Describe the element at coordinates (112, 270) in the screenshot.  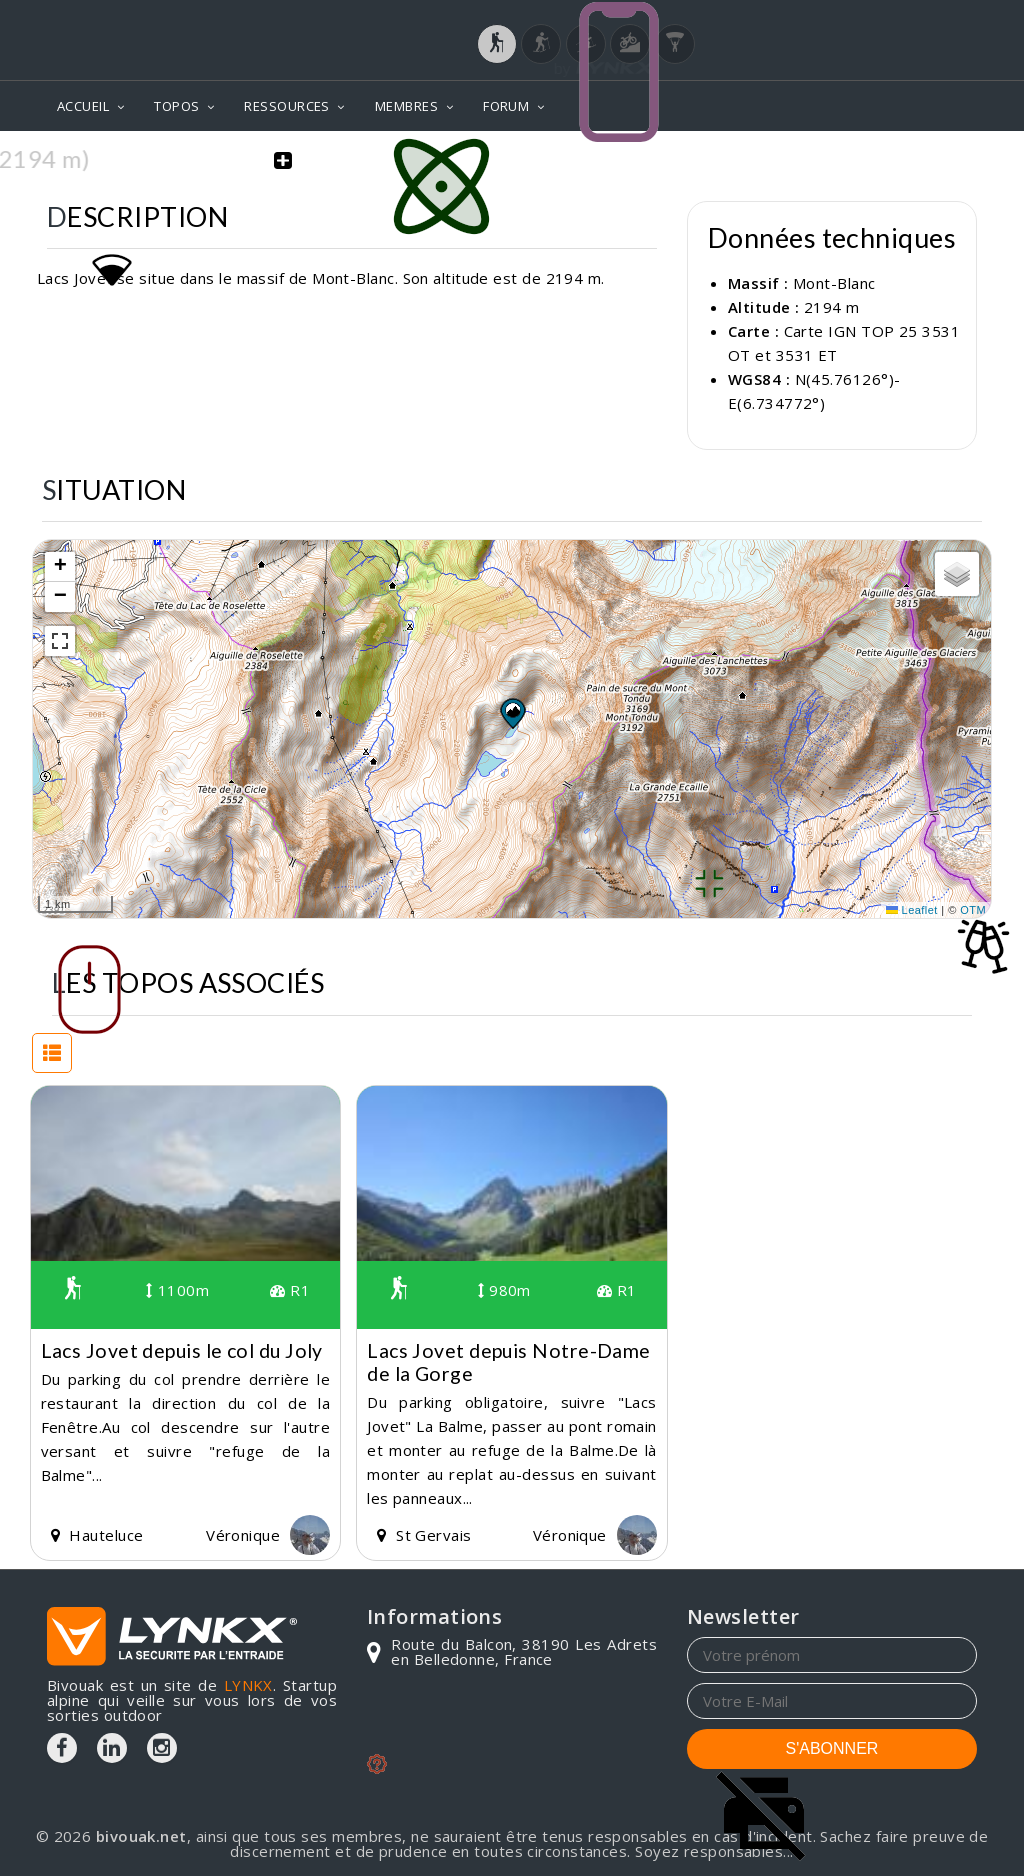
I see `indicates moderate wifi signal strength` at that location.